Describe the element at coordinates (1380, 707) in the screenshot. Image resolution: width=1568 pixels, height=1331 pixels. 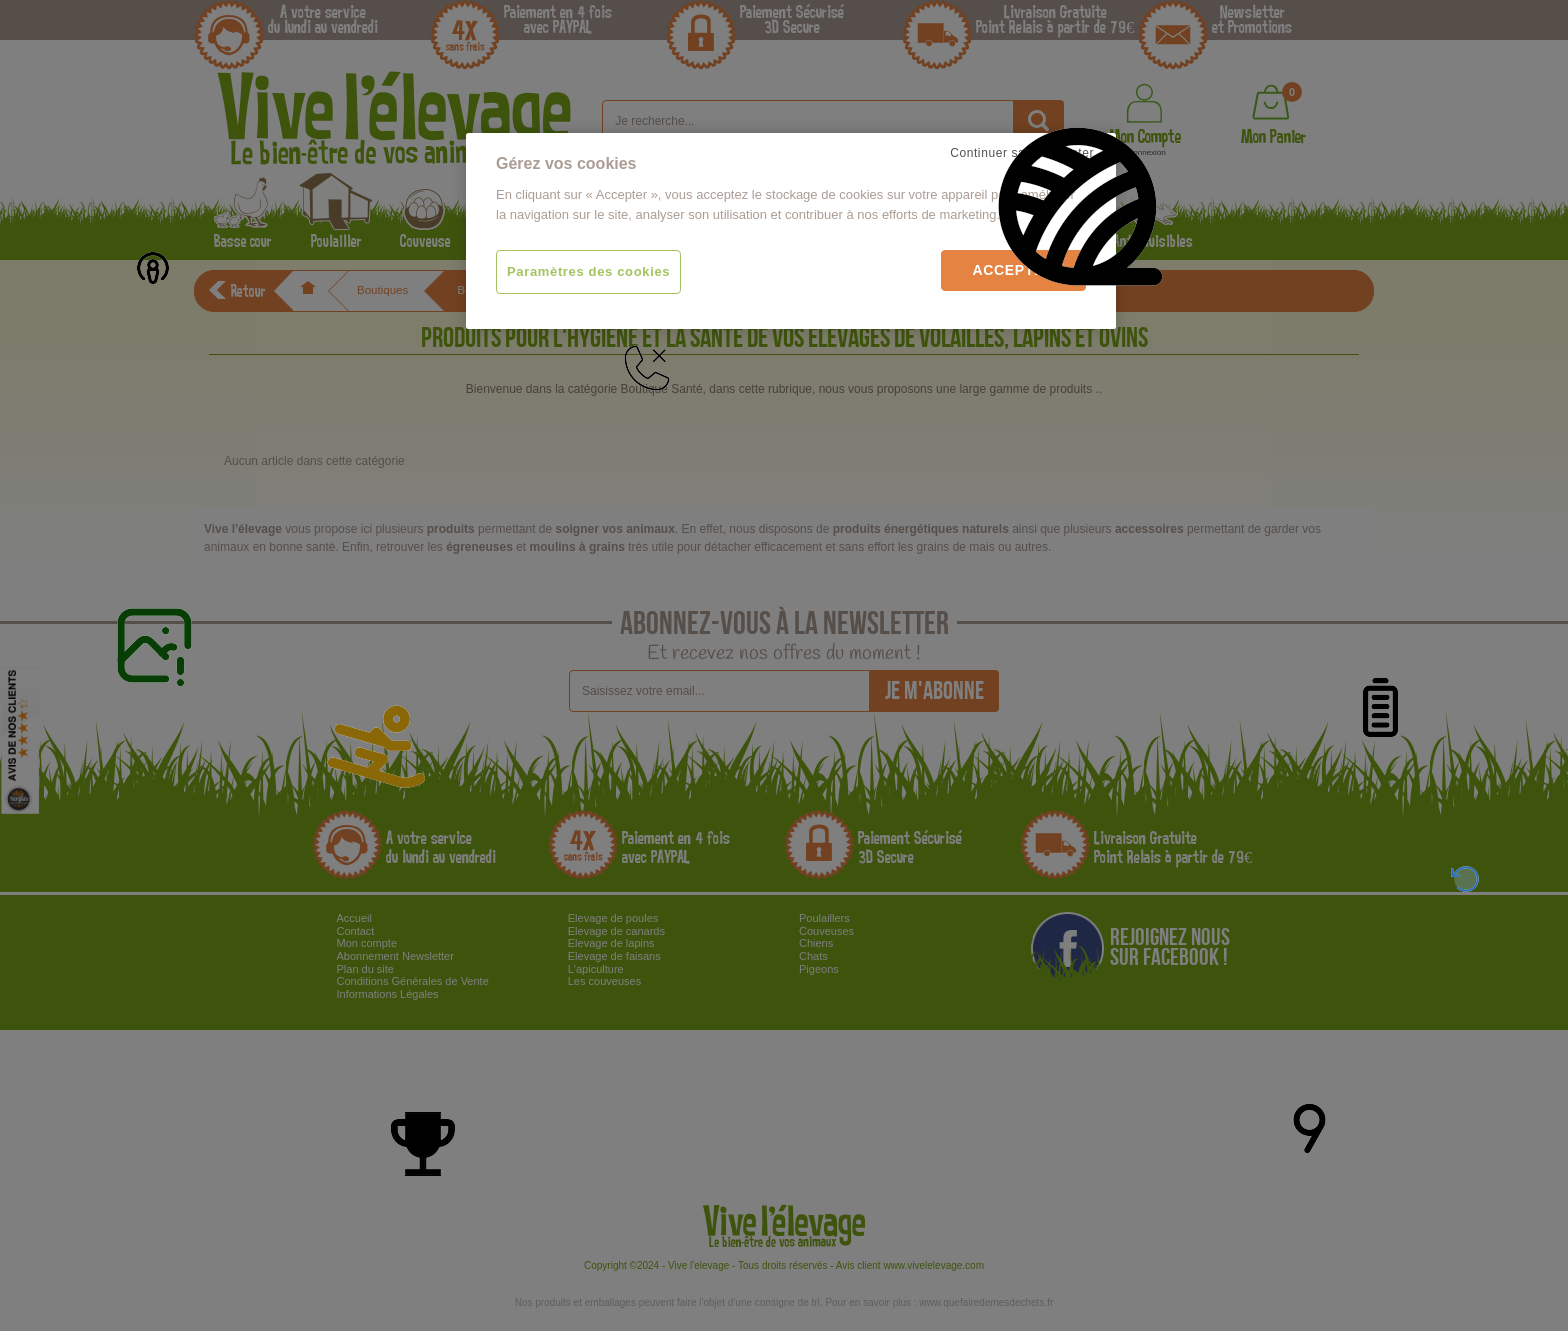
I see `indicates battery is fully charged` at that location.